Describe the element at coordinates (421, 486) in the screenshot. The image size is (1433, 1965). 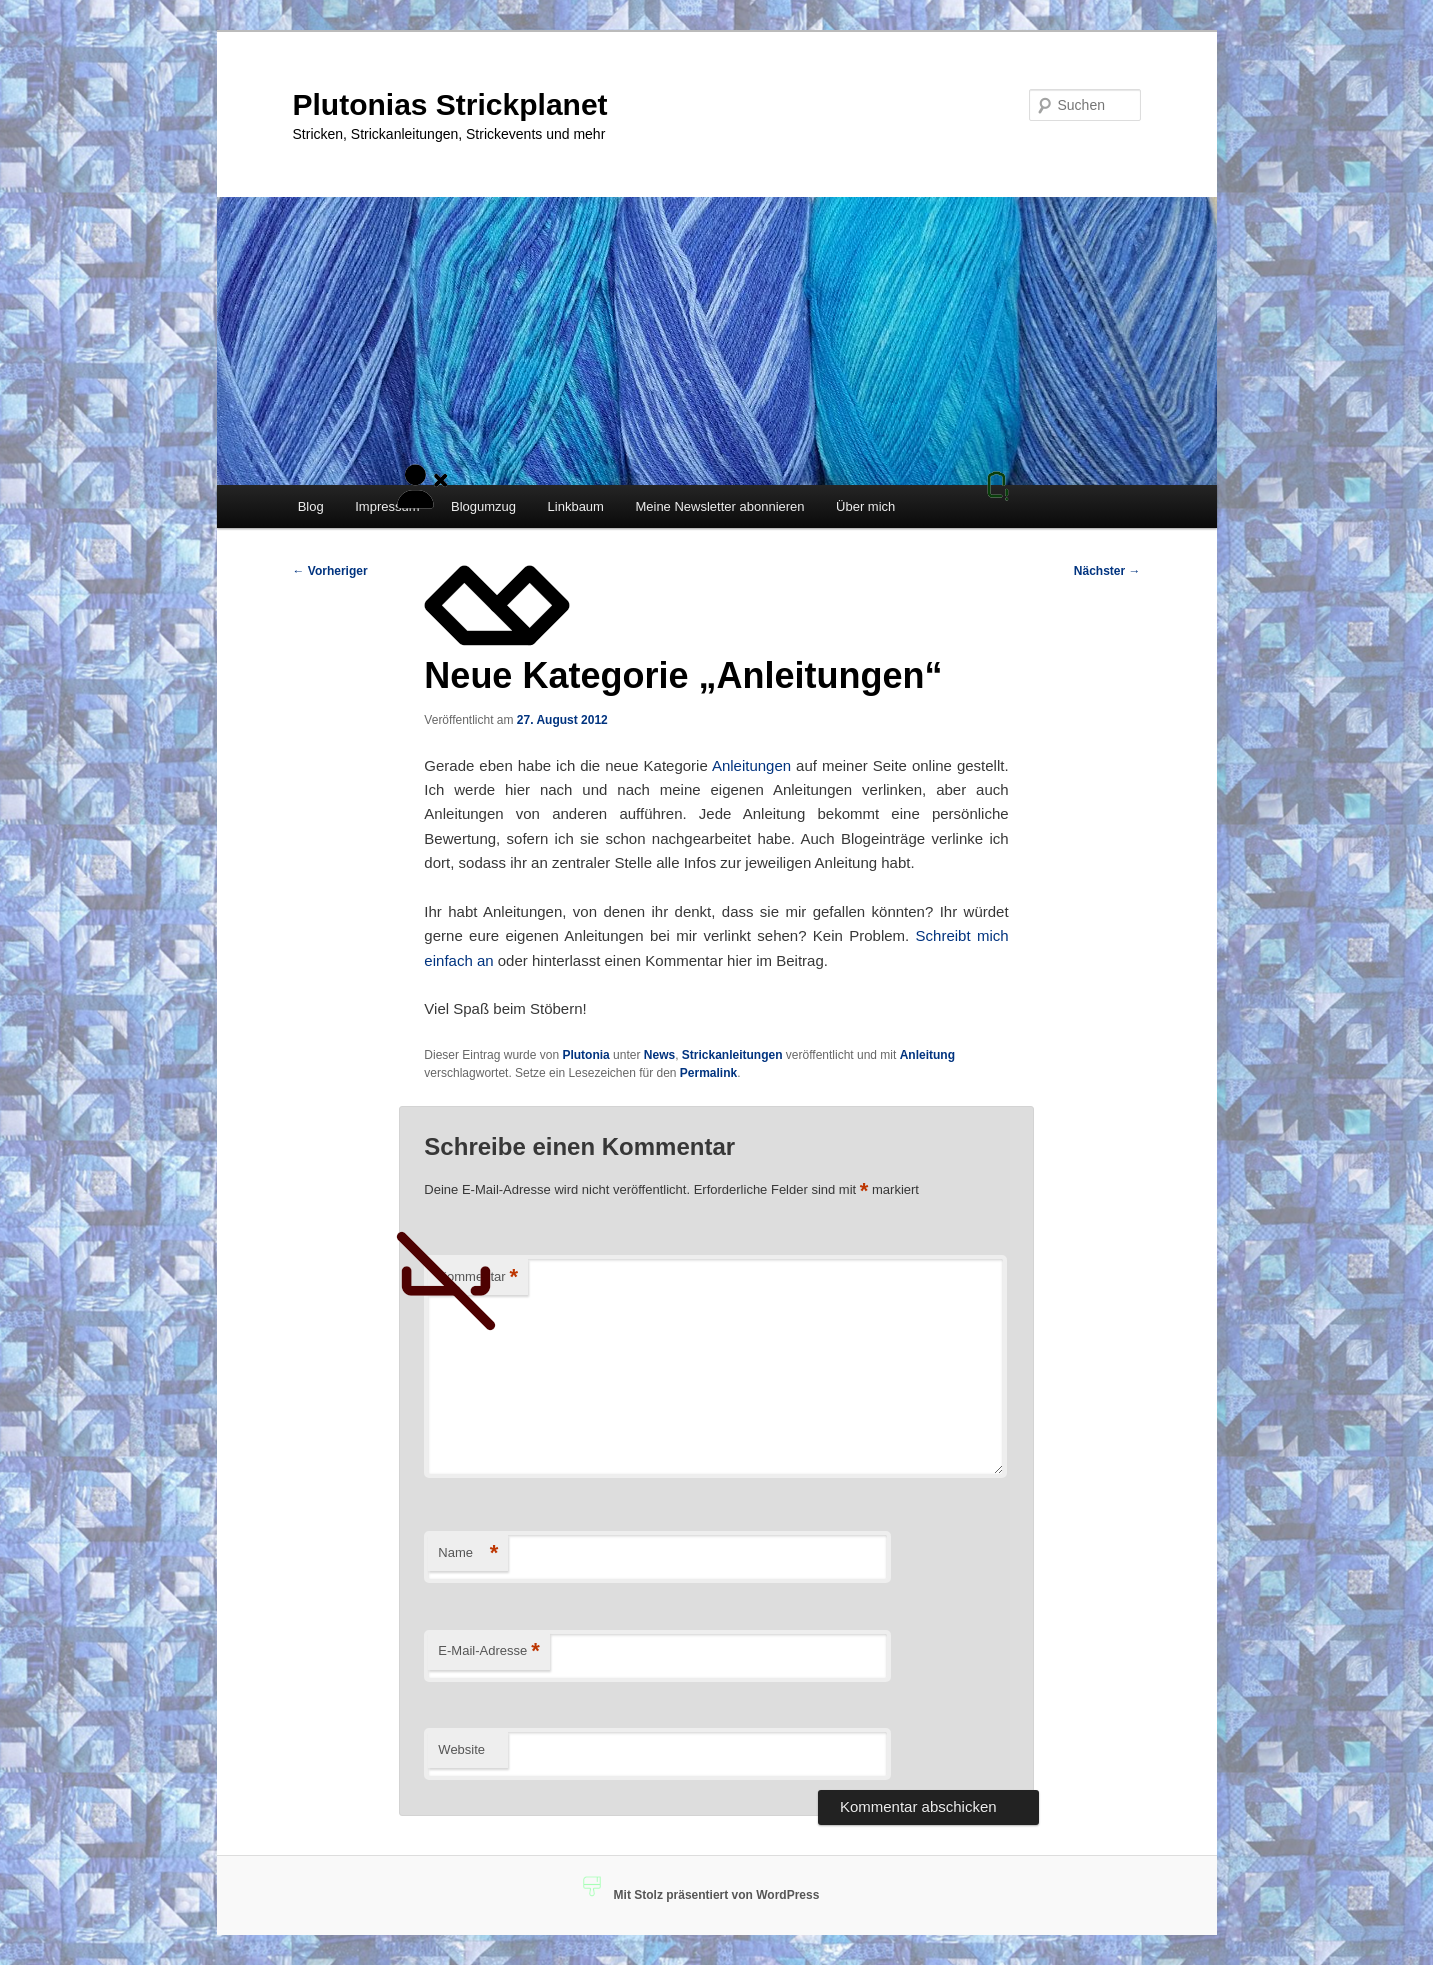
I see `remove a user from the list` at that location.